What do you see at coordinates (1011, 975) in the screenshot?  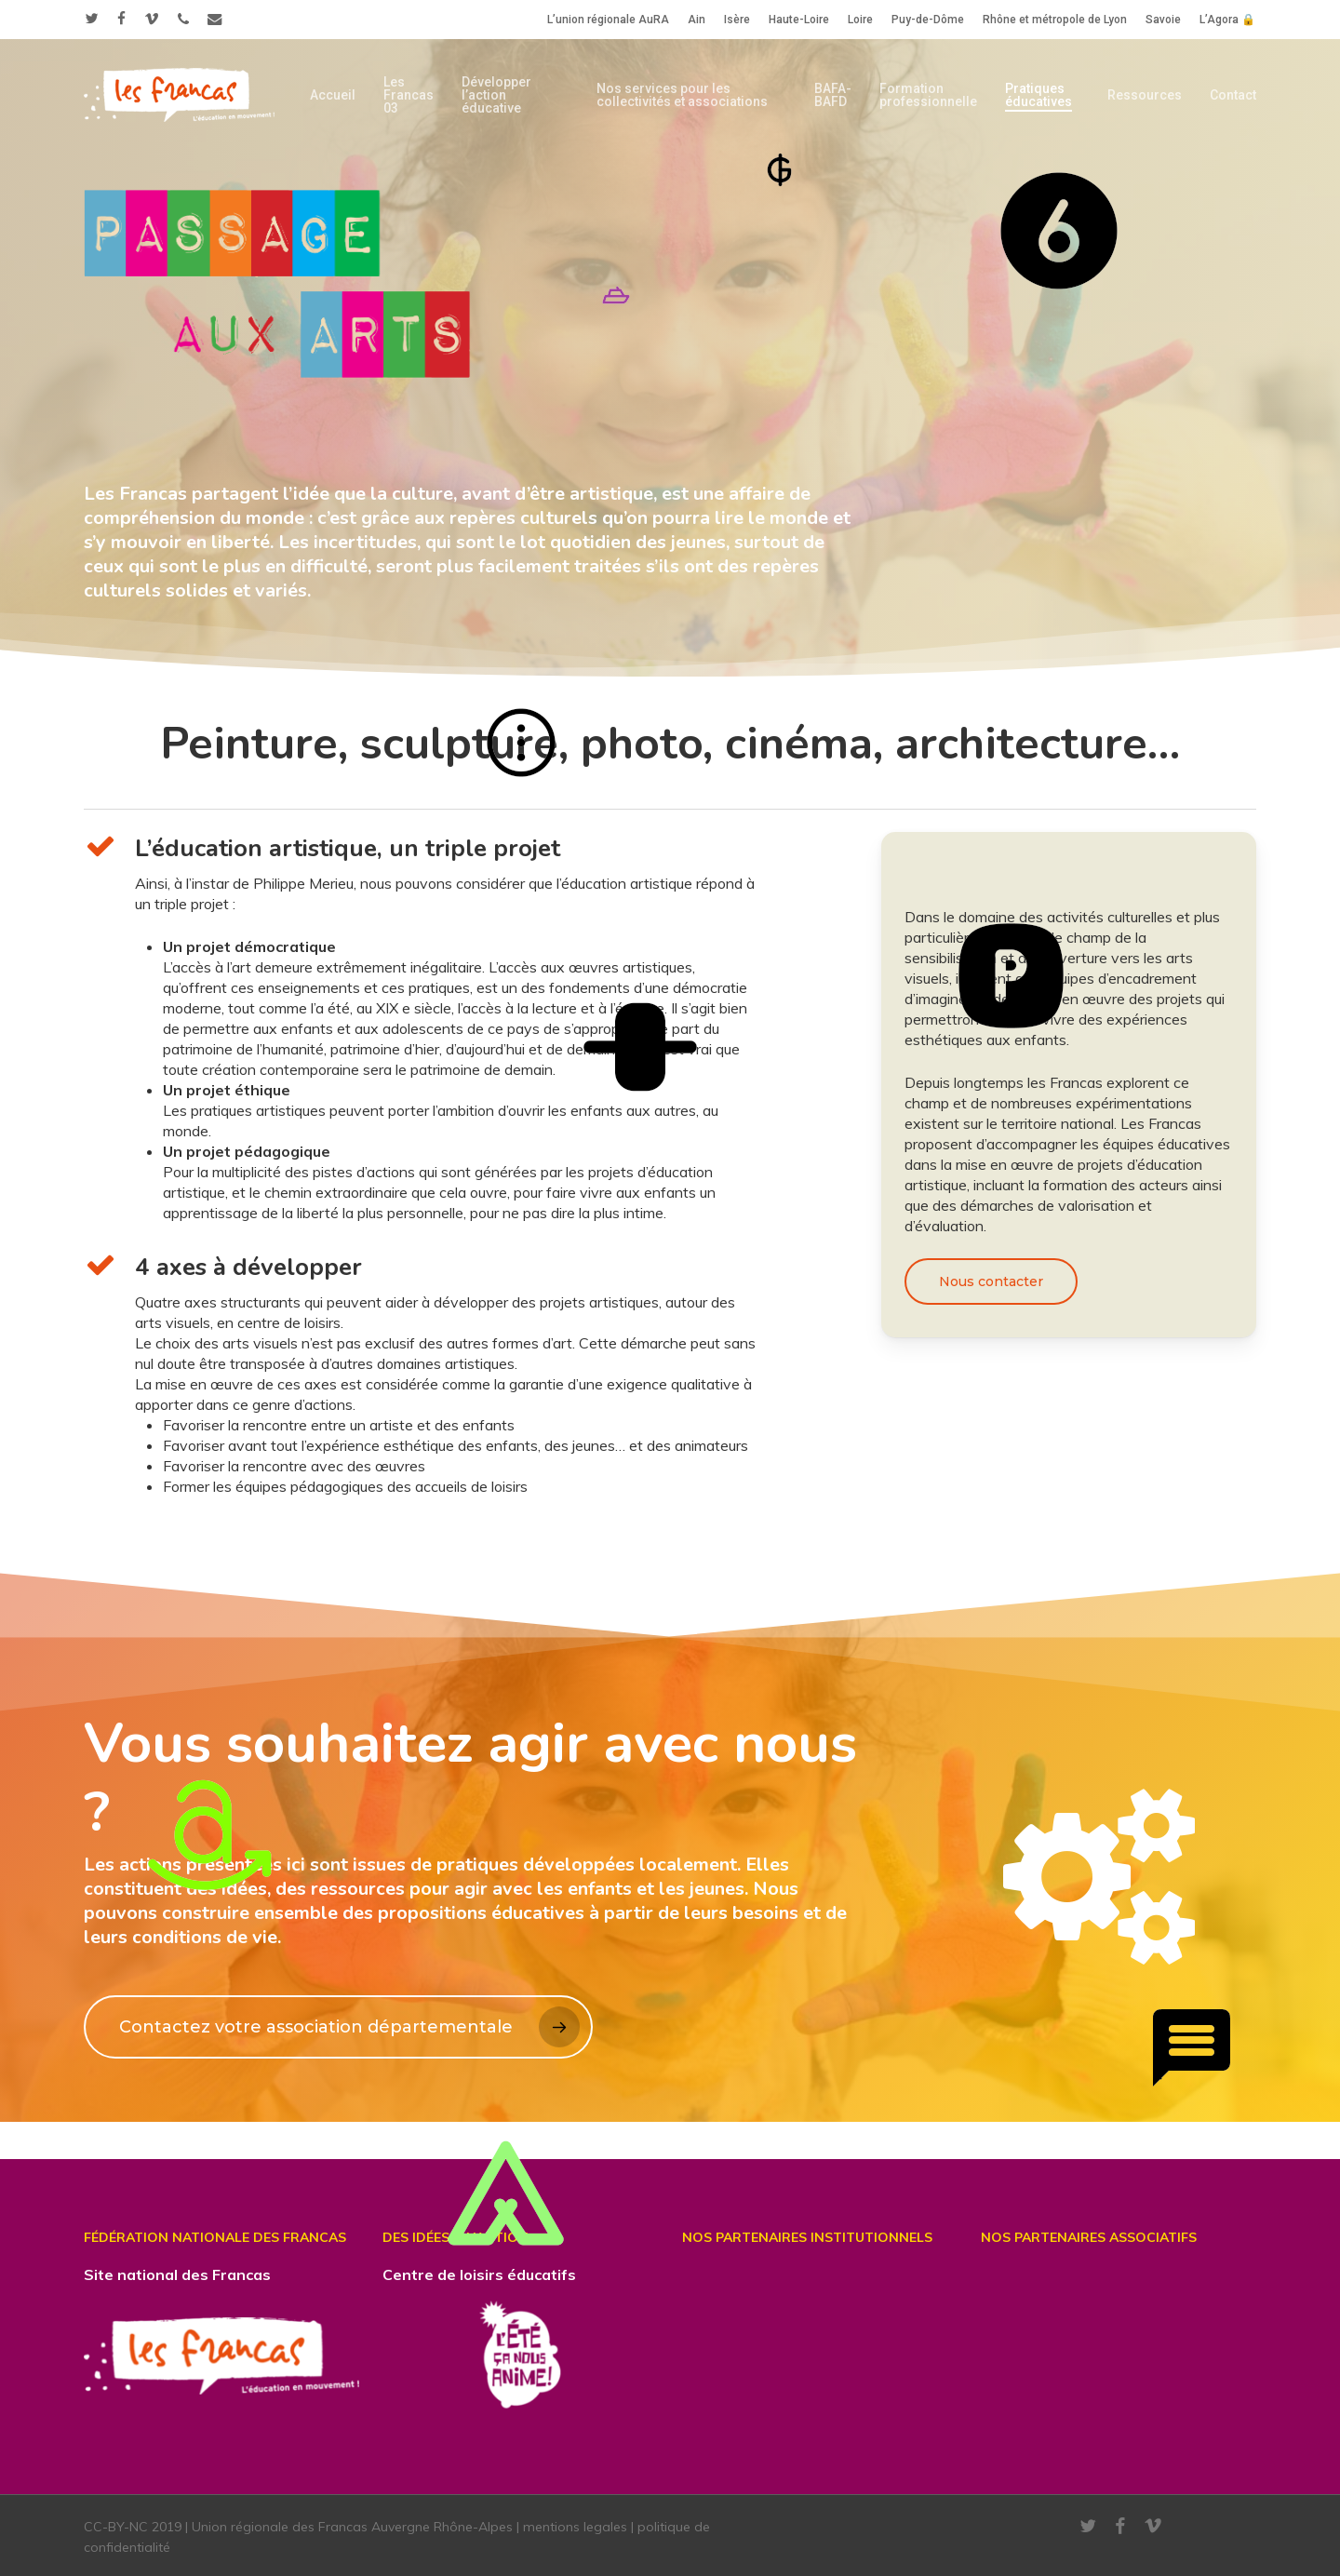 I see `indicates parking availability or location` at bounding box center [1011, 975].